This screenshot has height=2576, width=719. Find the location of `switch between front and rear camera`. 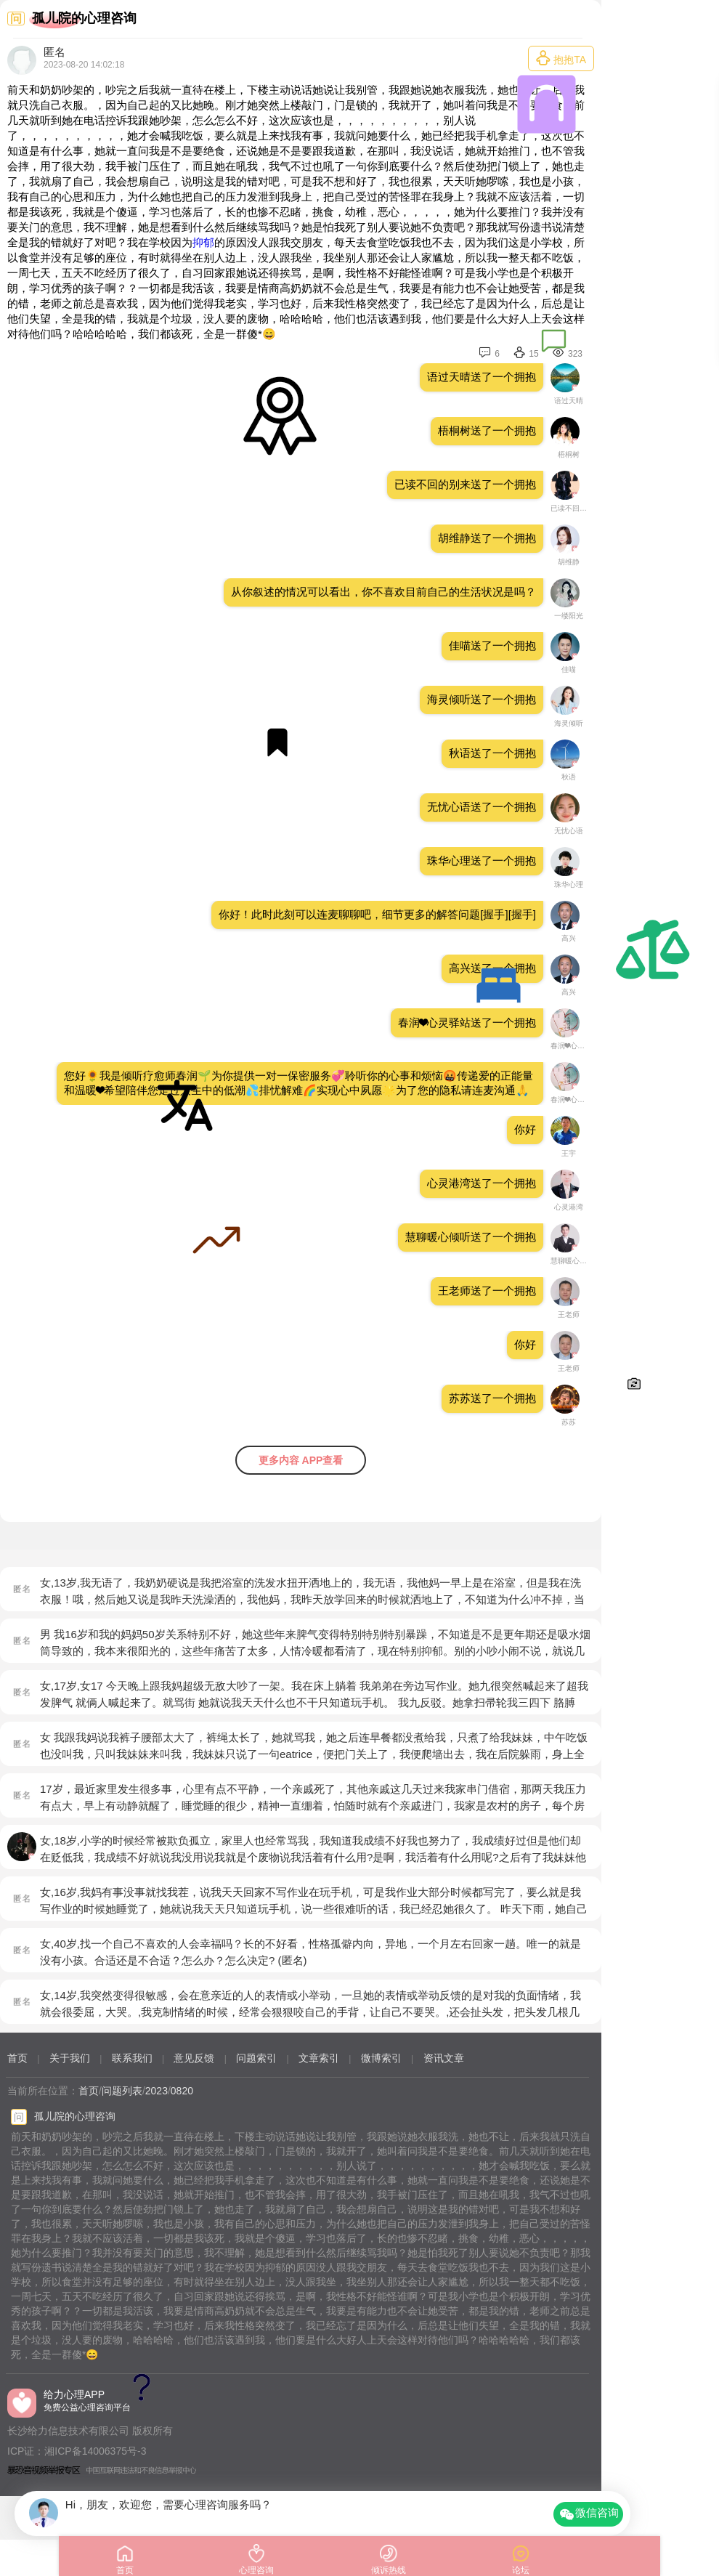

switch between front and rear camera is located at coordinates (634, 1384).